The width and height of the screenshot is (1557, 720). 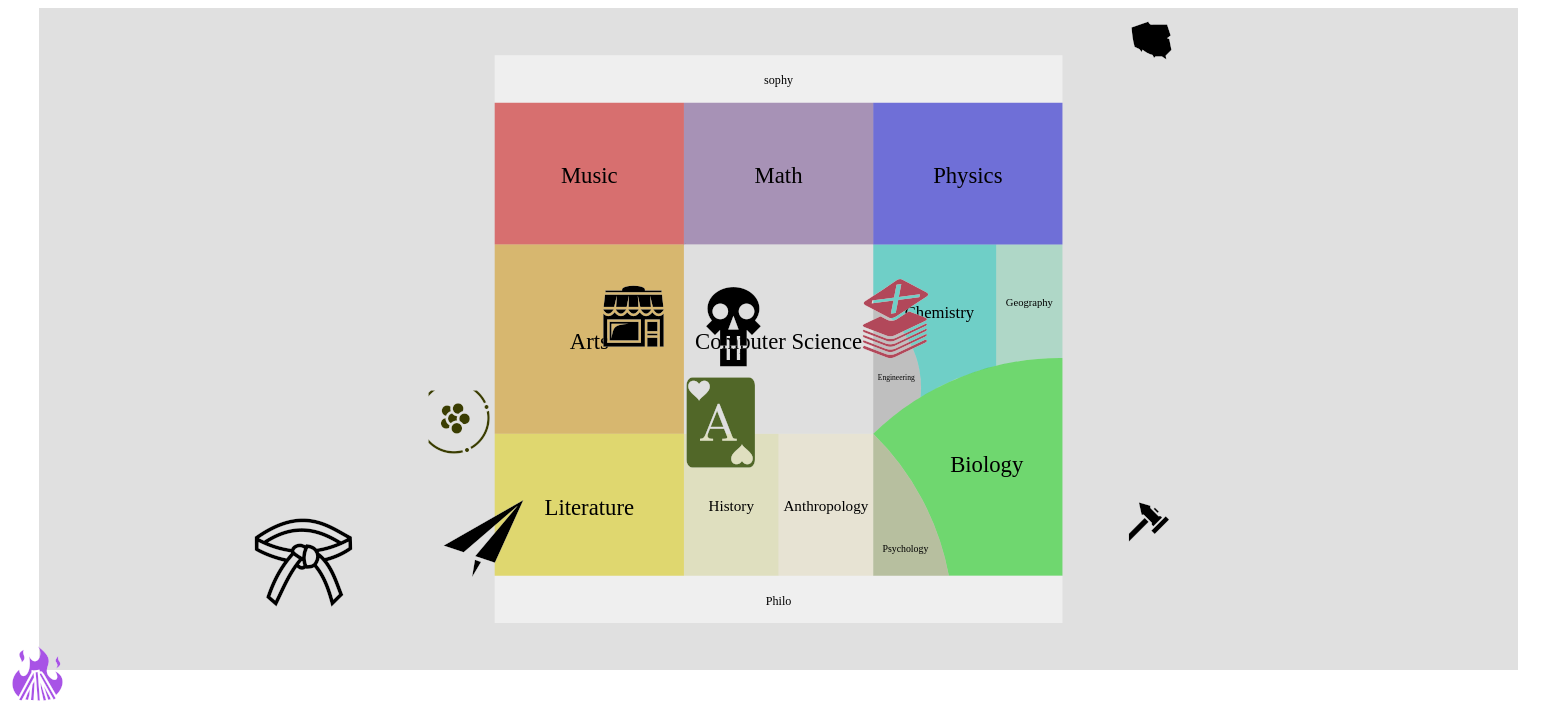 I want to click on indicates player death or game over state, so click(x=733, y=326).